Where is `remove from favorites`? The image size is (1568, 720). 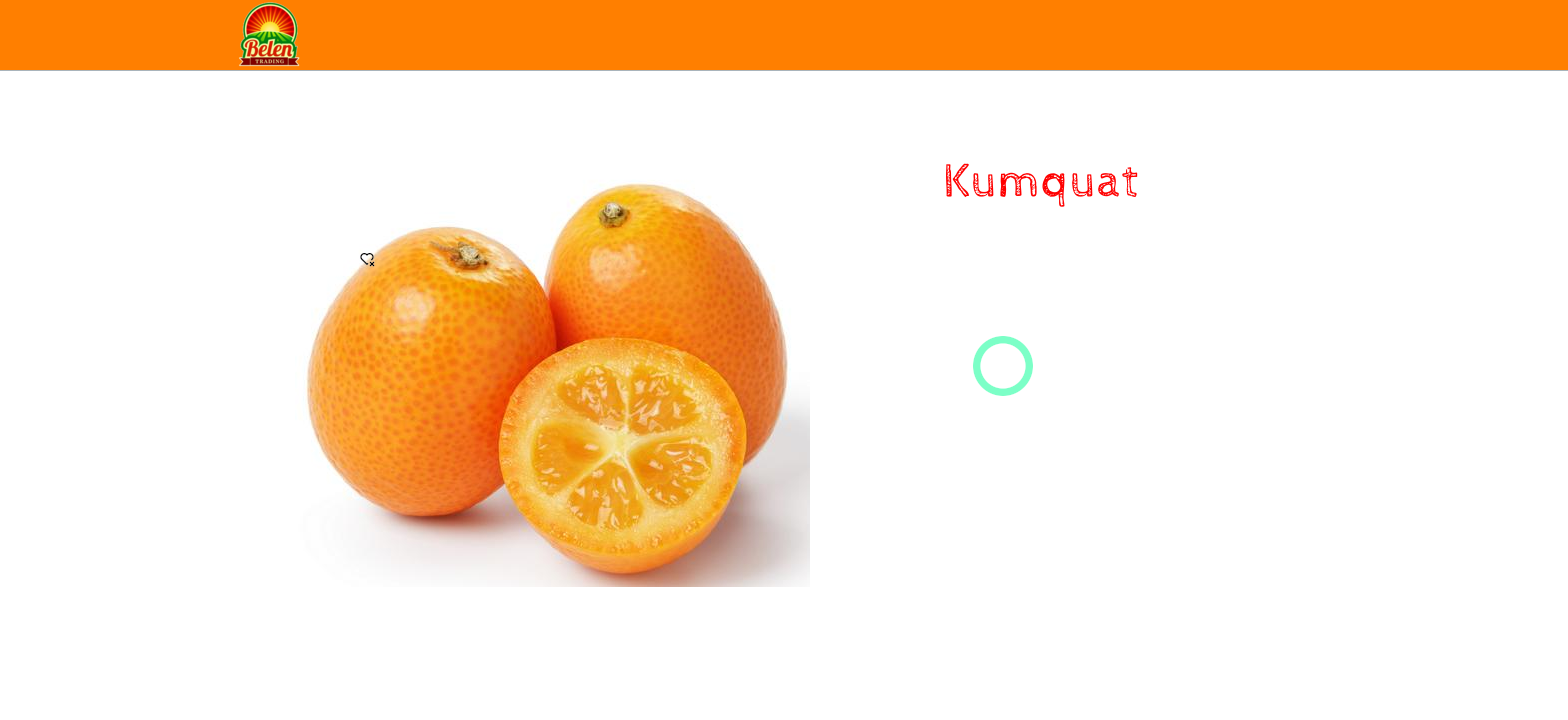 remove from favorites is located at coordinates (367, 259).